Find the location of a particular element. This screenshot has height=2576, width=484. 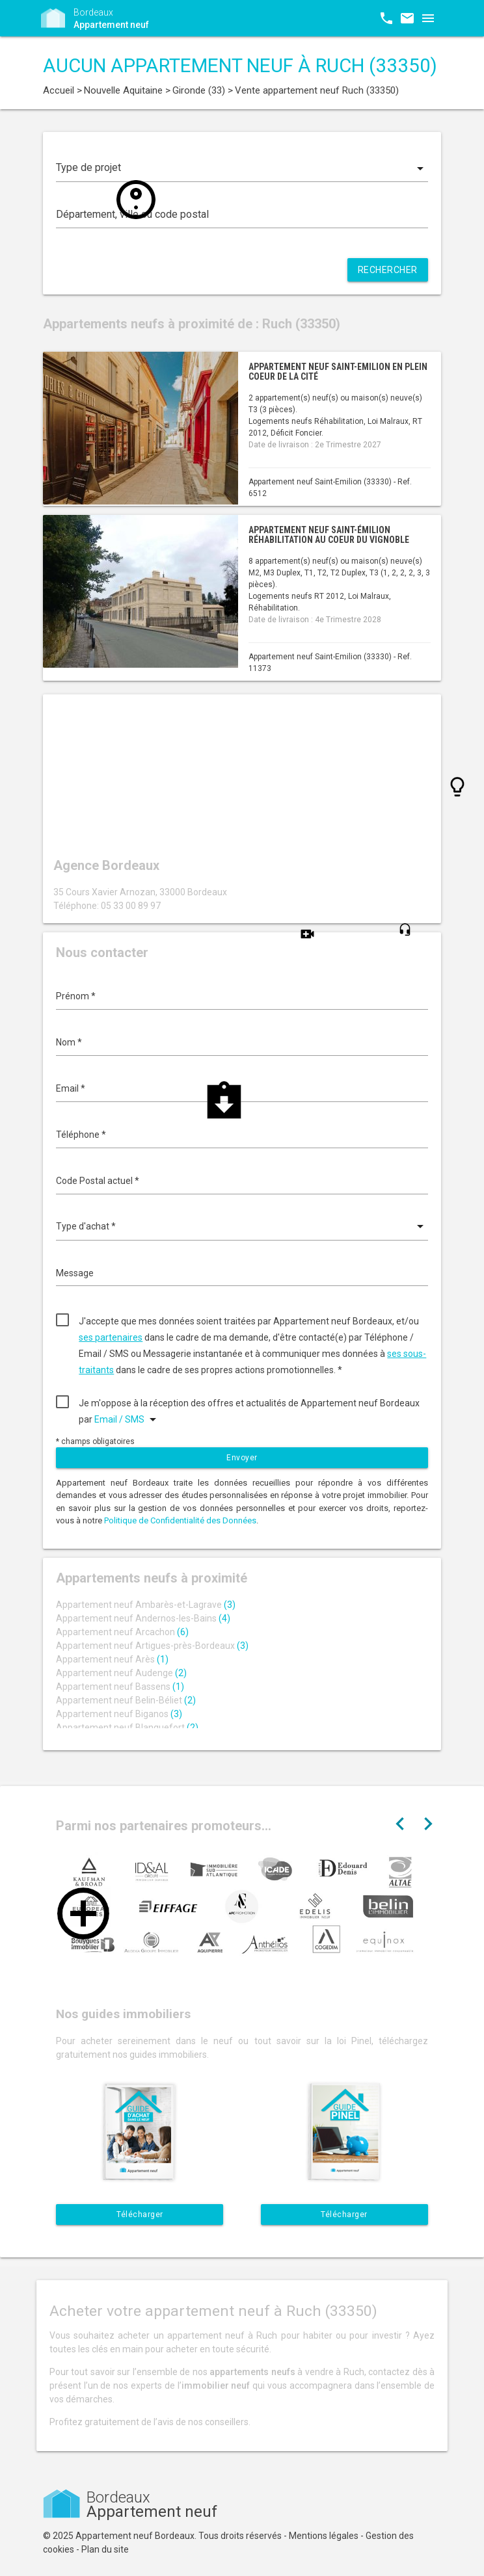

access tips or suggestions is located at coordinates (457, 787).